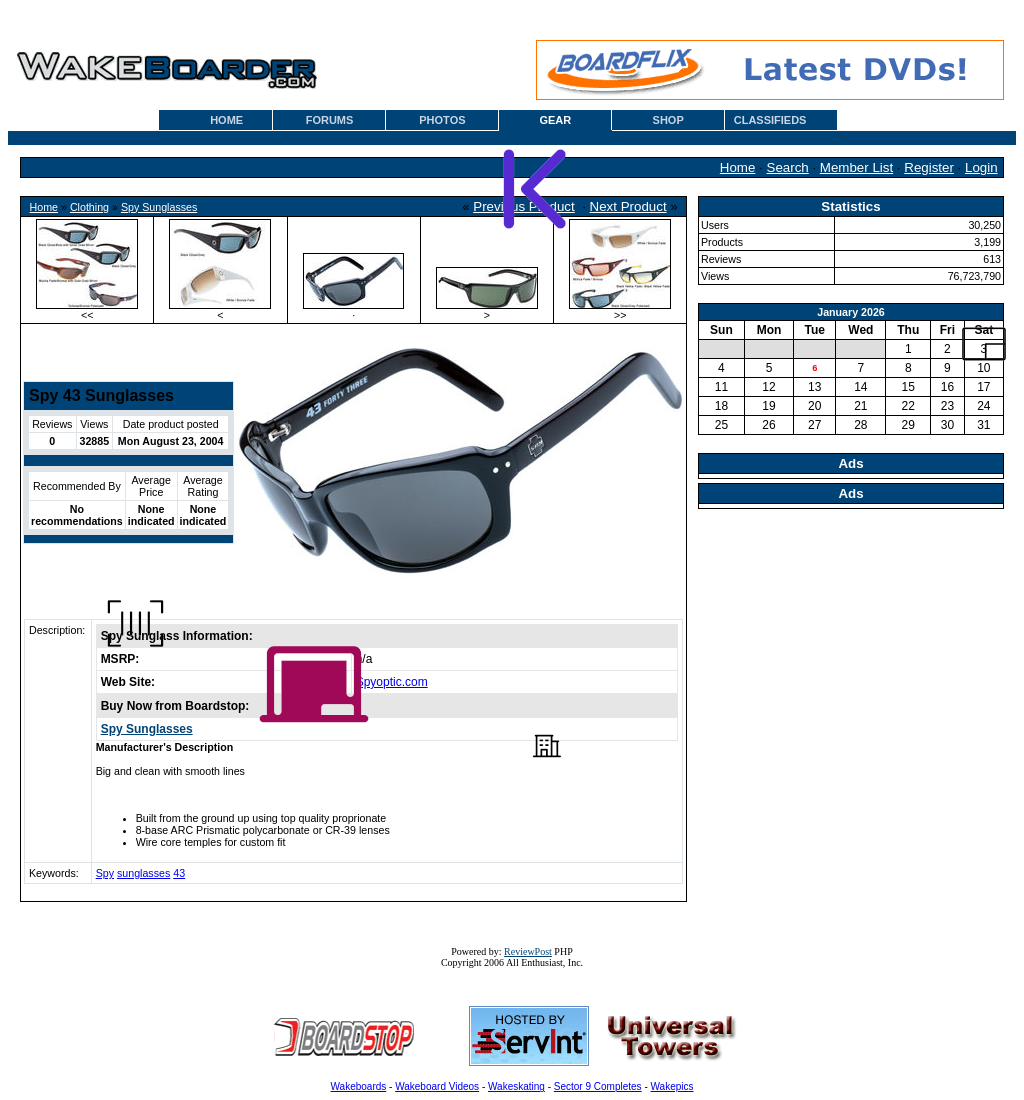  What do you see at coordinates (546, 746) in the screenshot?
I see `view office or workplace location` at bounding box center [546, 746].